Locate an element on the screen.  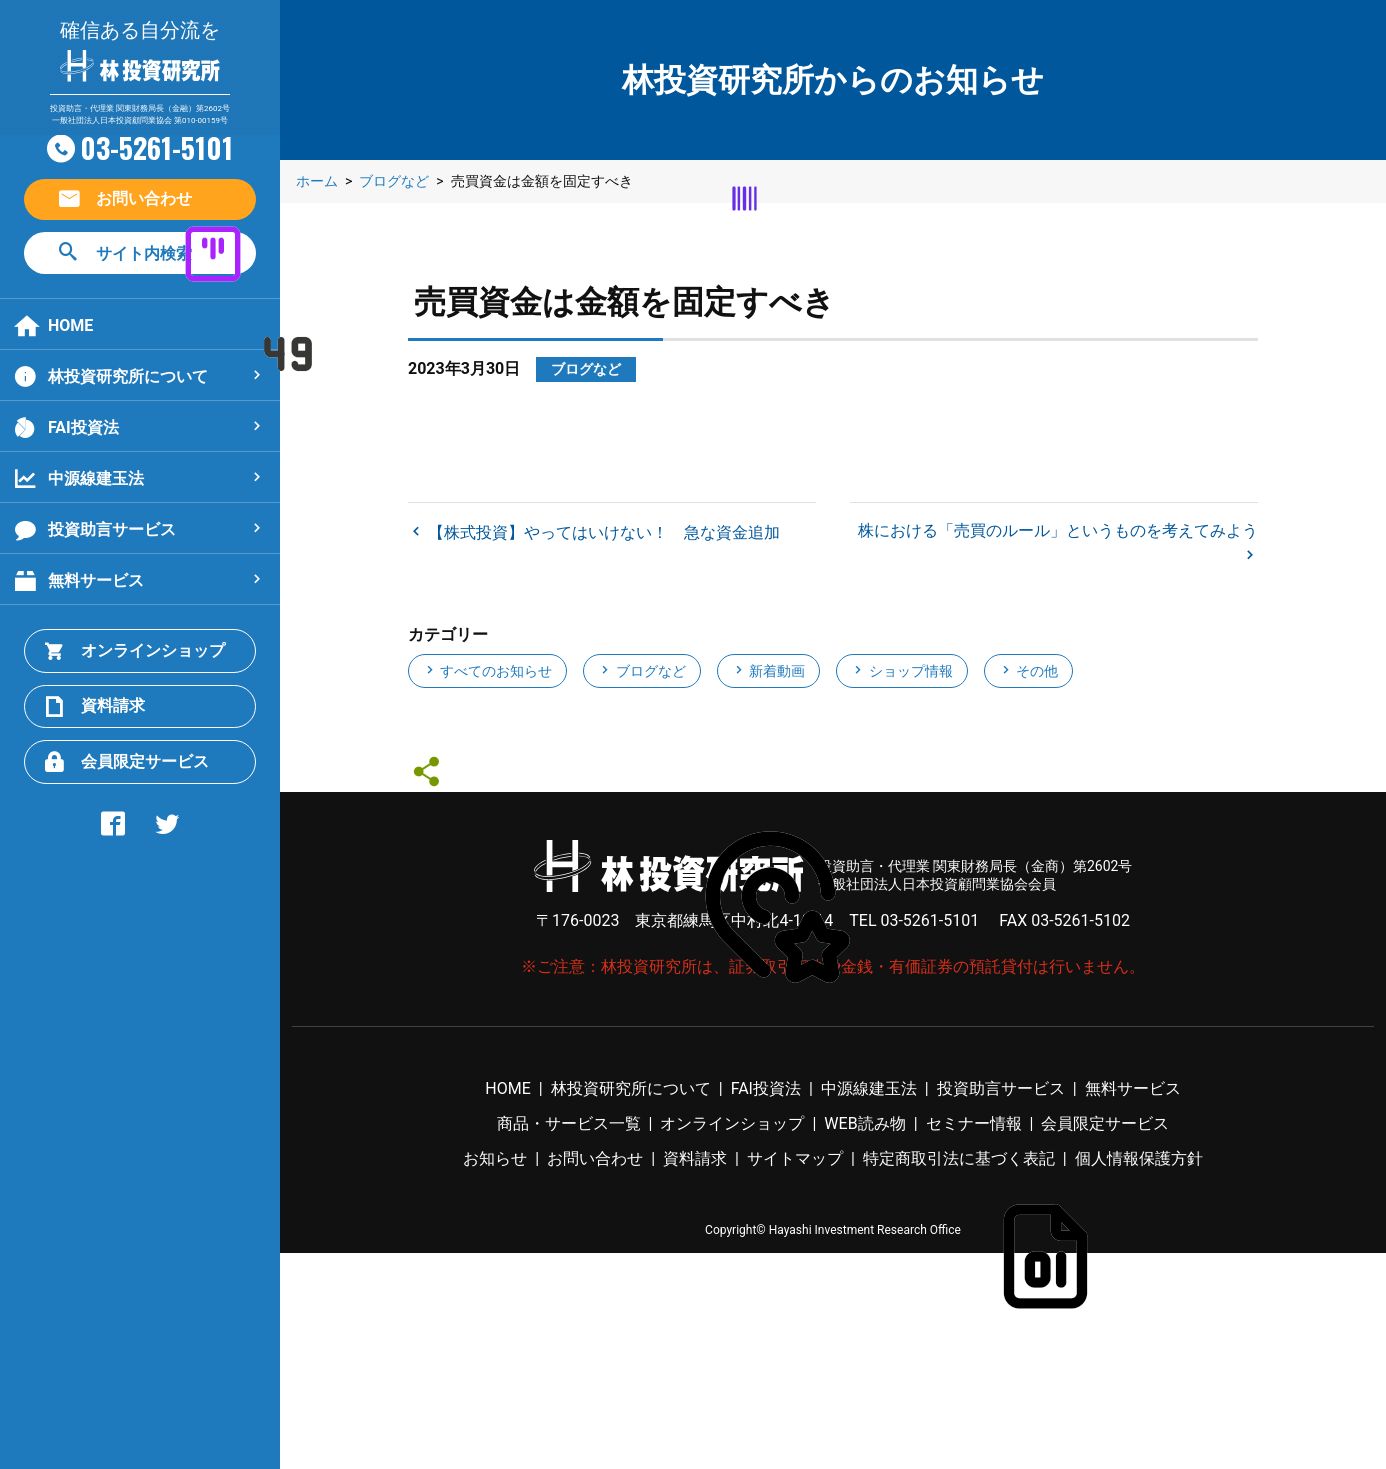
align content to top center of container is located at coordinates (213, 254).